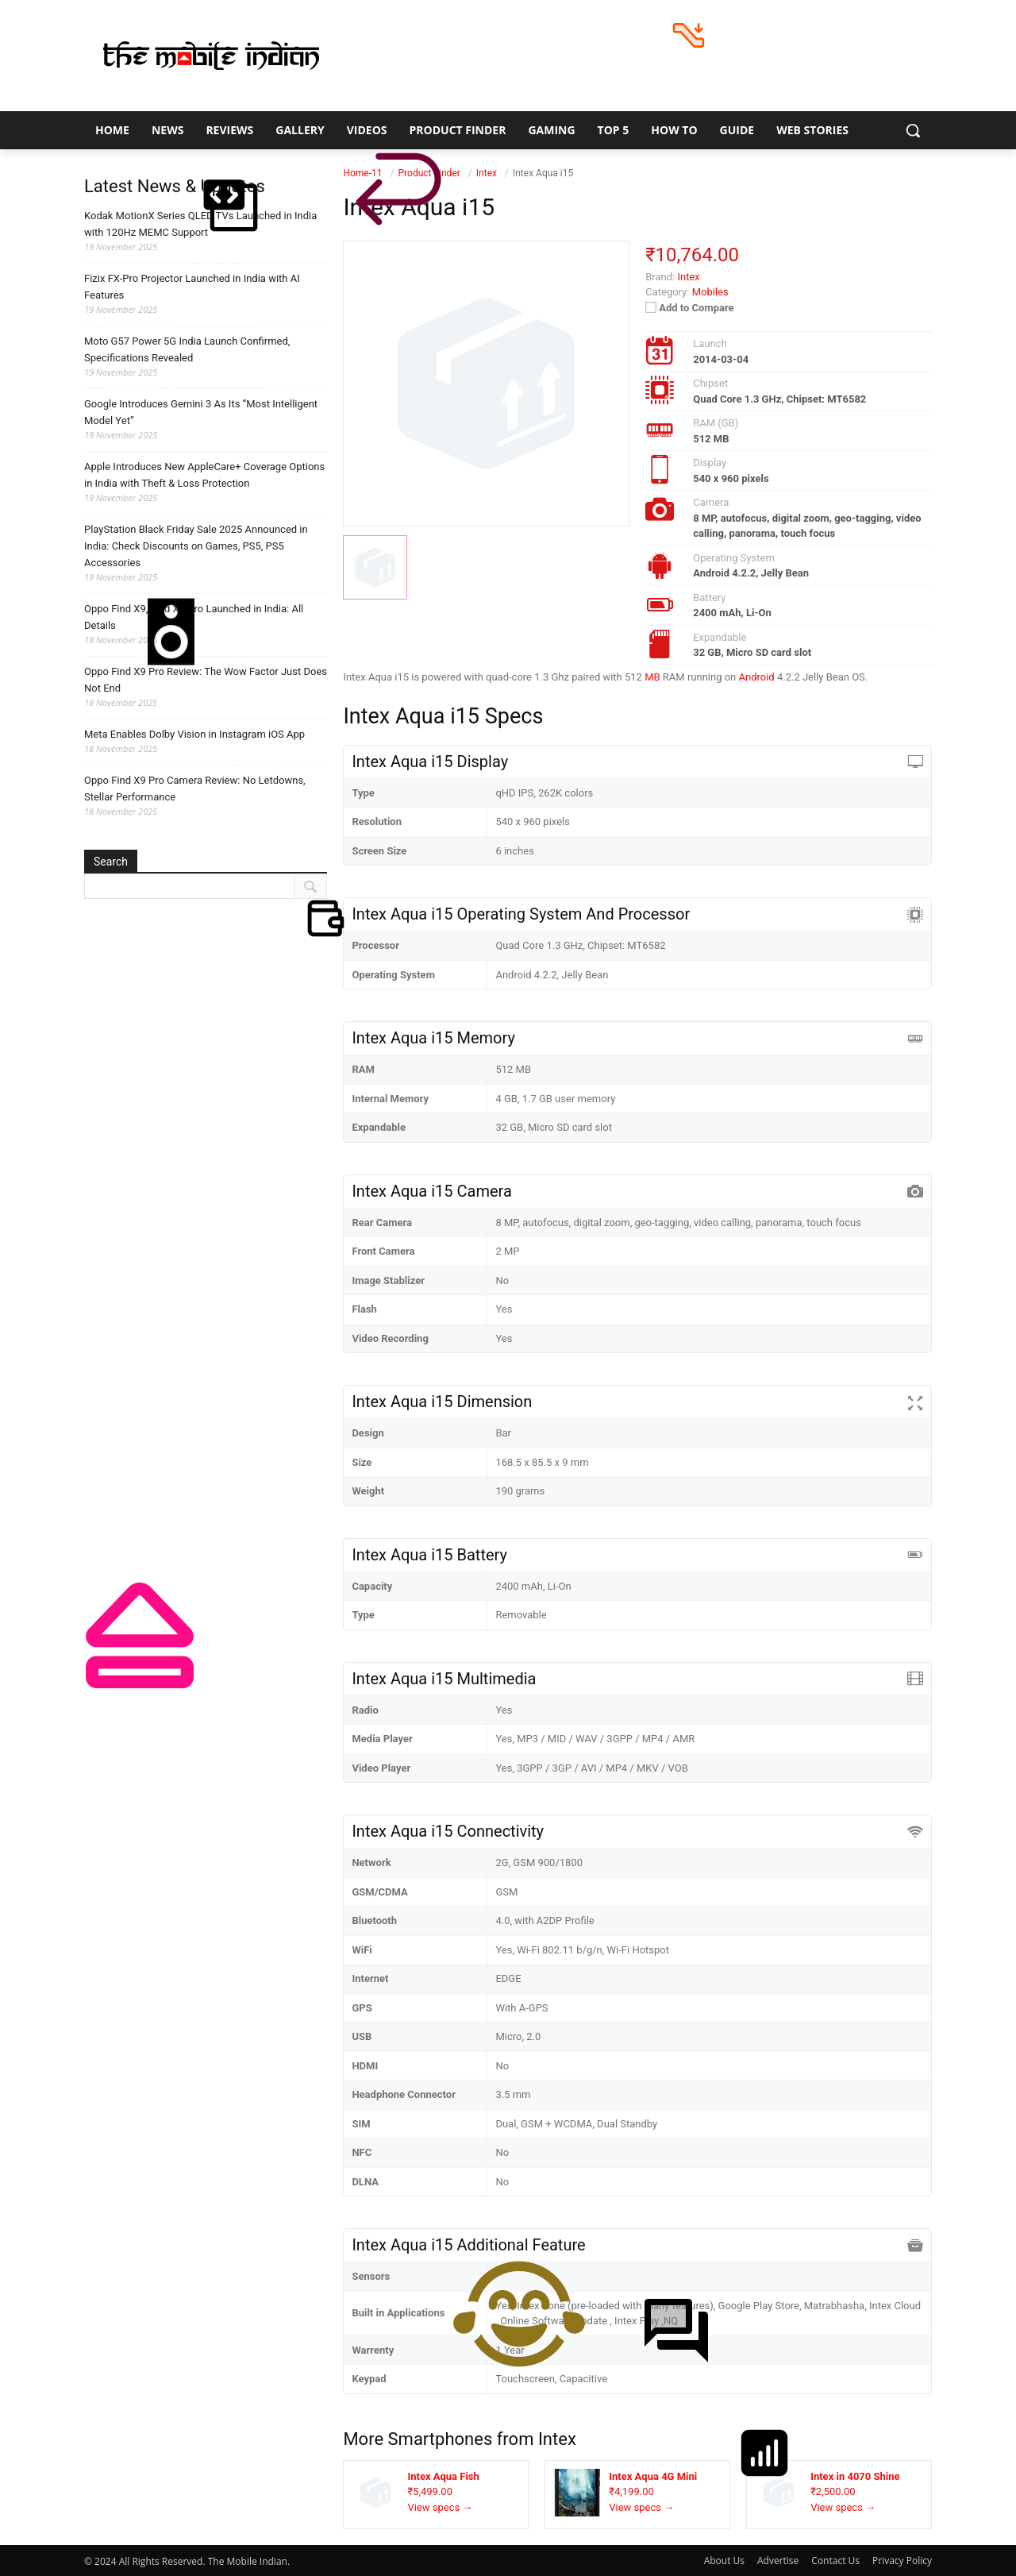 Image resolution: width=1016 pixels, height=2576 pixels. I want to click on indicates escalator going down, so click(688, 35).